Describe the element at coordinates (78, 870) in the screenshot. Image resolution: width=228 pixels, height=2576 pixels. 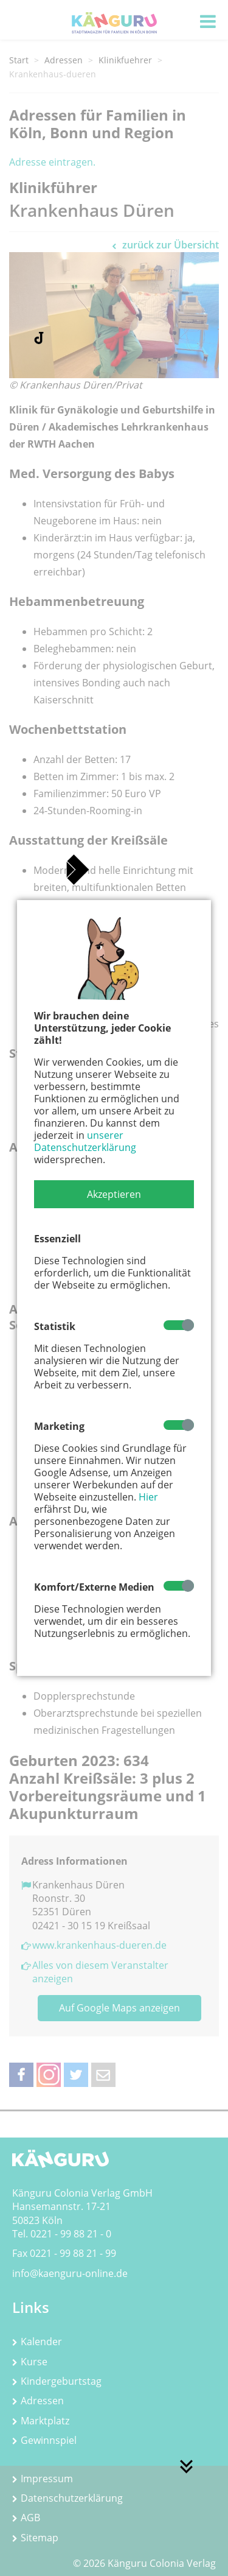
I see `open collabora online document editor` at that location.